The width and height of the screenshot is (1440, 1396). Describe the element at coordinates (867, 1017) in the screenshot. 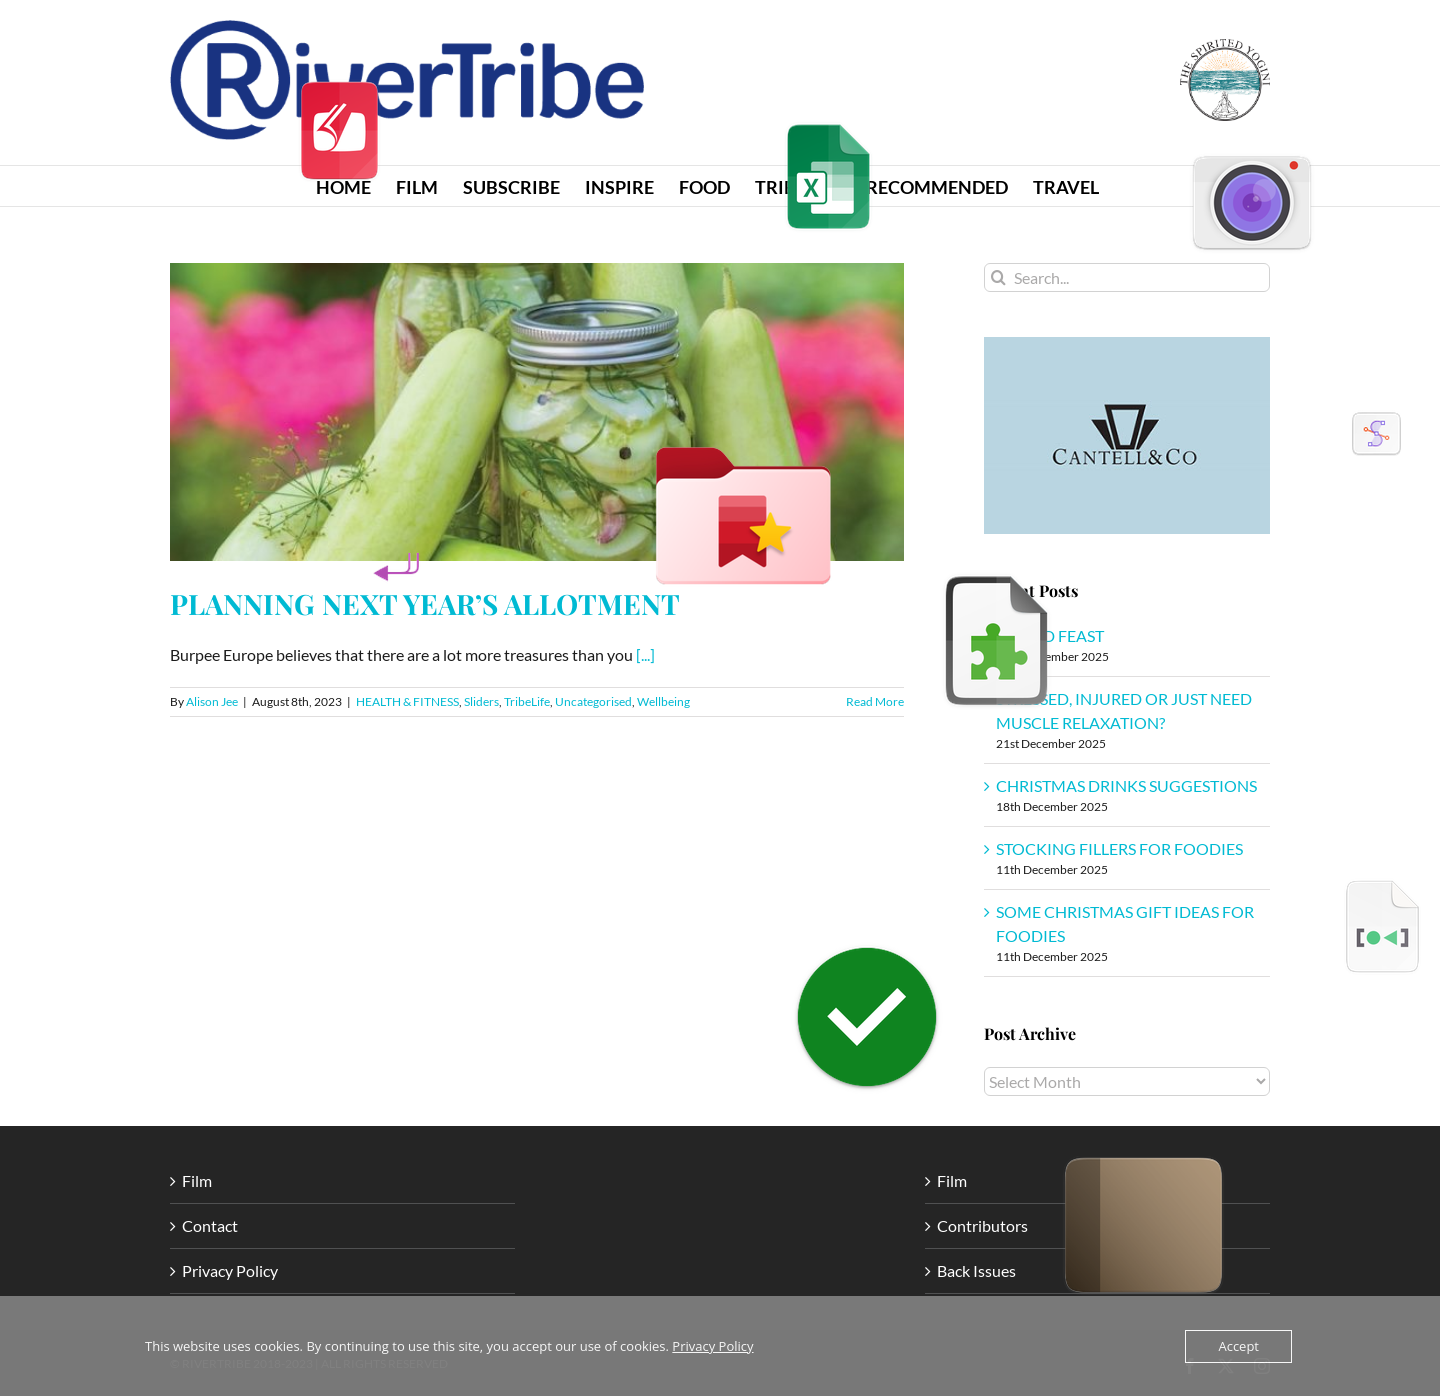

I see `confirm or accept an action` at that location.